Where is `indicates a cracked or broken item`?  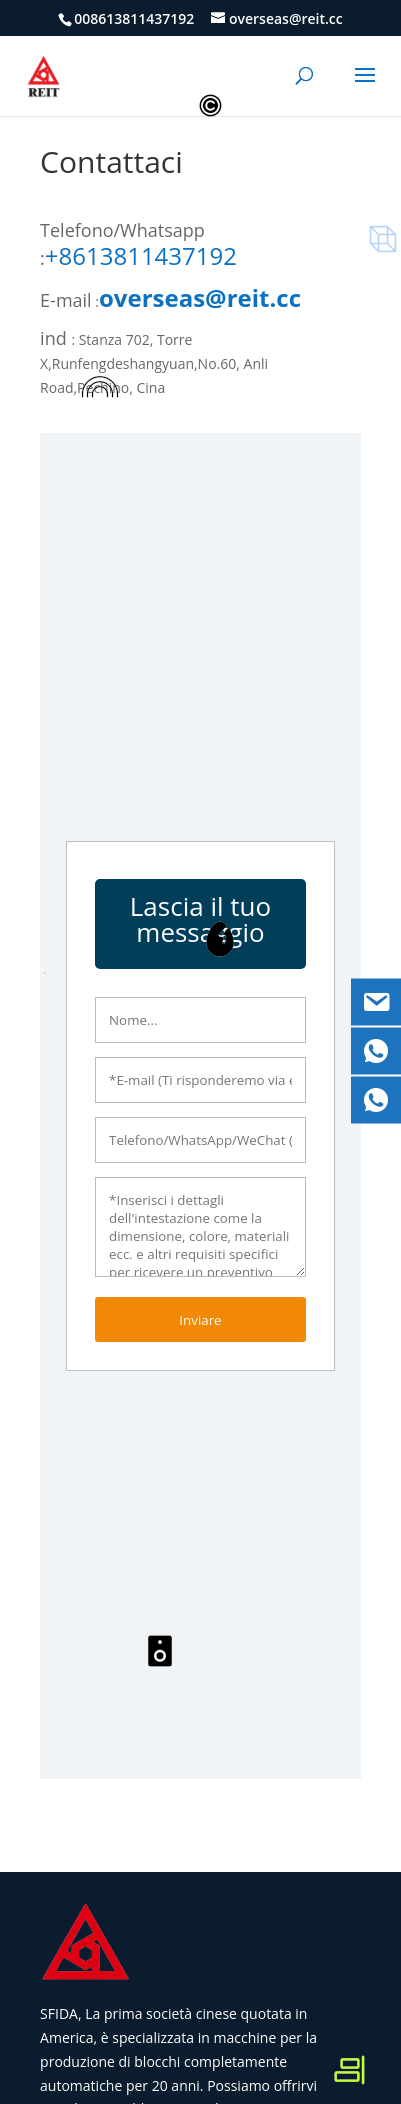
indicates a cracked or broken item is located at coordinates (220, 939).